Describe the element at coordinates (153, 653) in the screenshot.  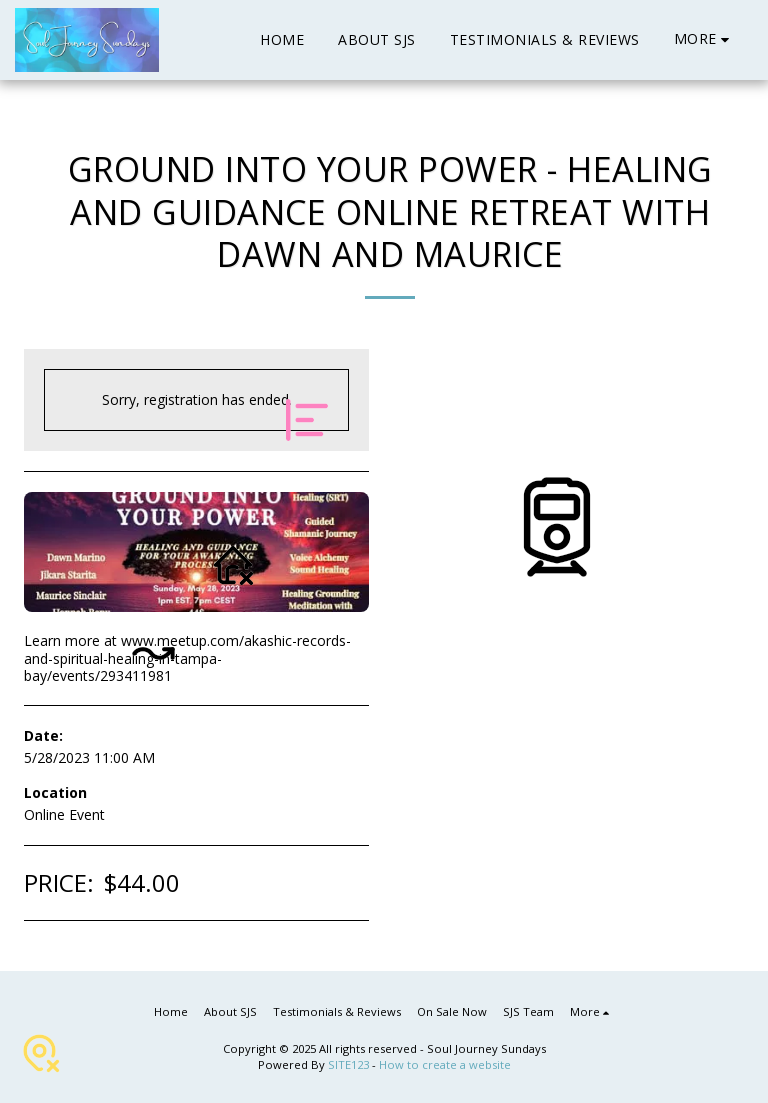
I see `indicates an upward trend or growth` at that location.